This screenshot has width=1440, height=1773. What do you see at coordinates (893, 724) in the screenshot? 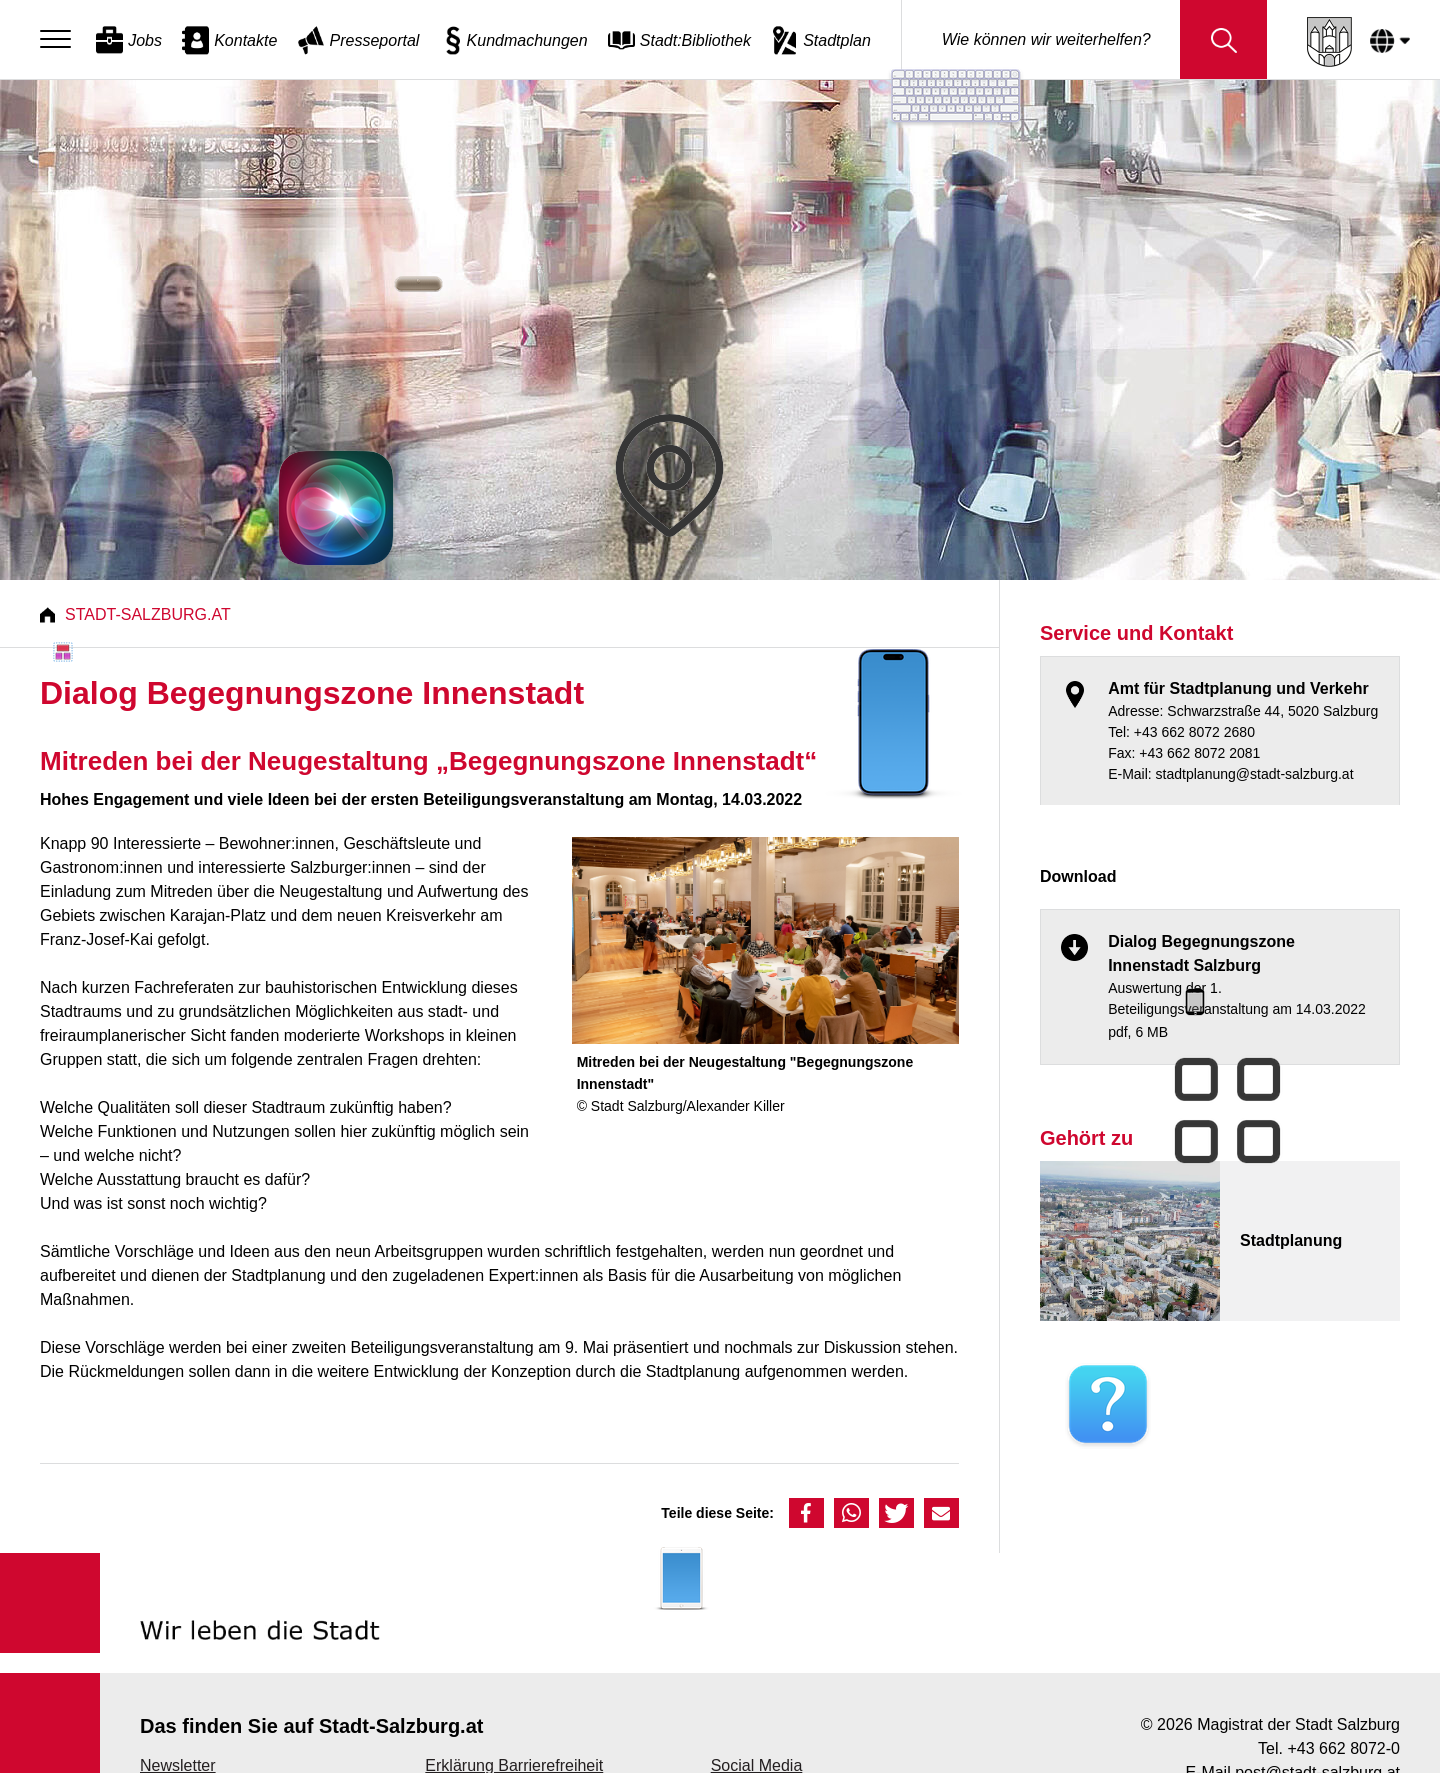
I see `indicates a connected iPhone device` at bounding box center [893, 724].